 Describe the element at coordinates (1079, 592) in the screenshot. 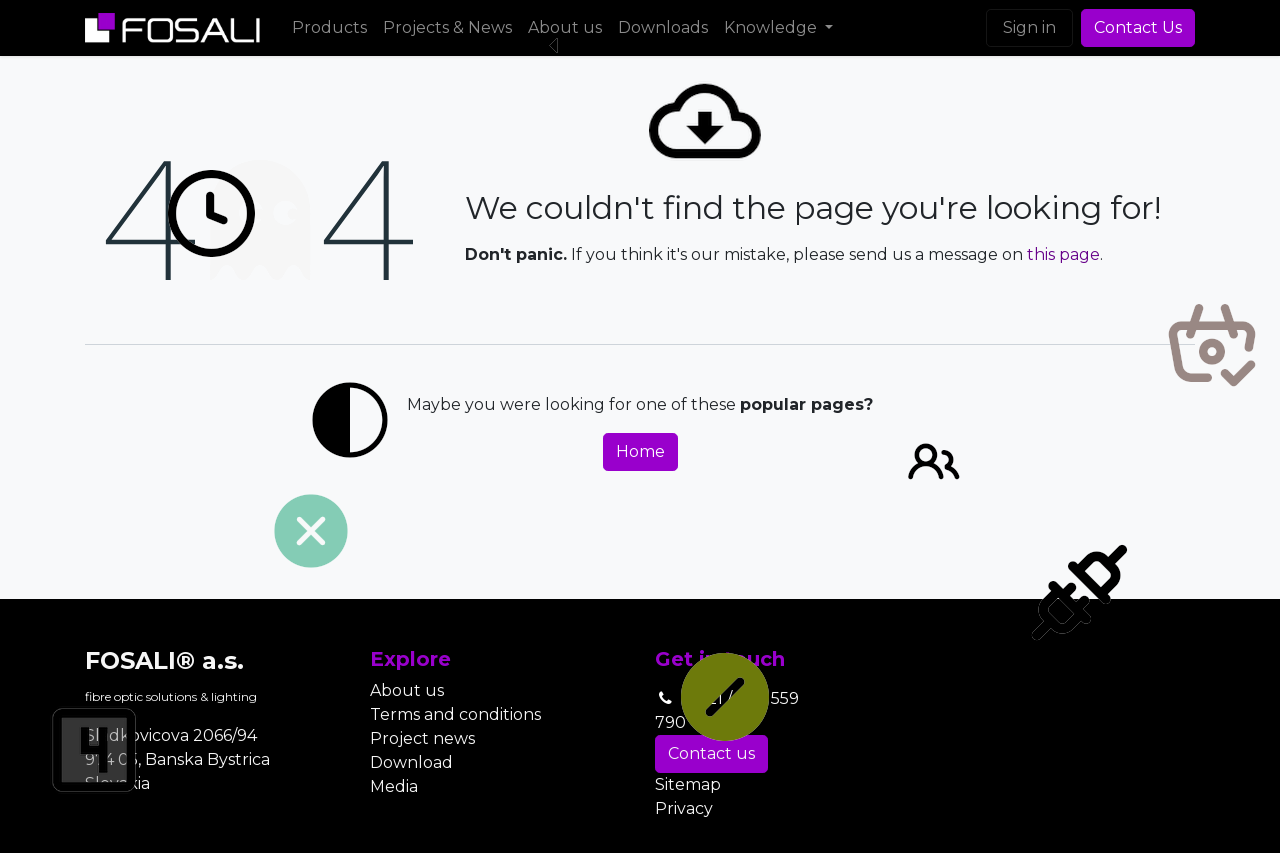

I see `connect or establish a connection` at that location.